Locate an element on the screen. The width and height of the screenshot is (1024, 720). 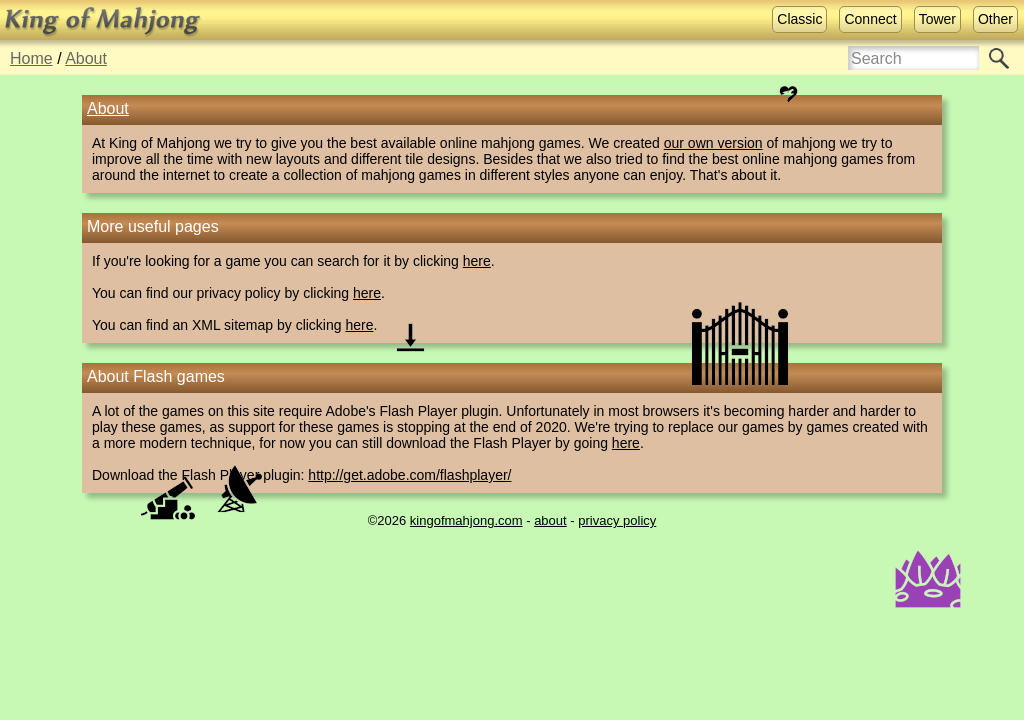
download or save a file is located at coordinates (410, 337).